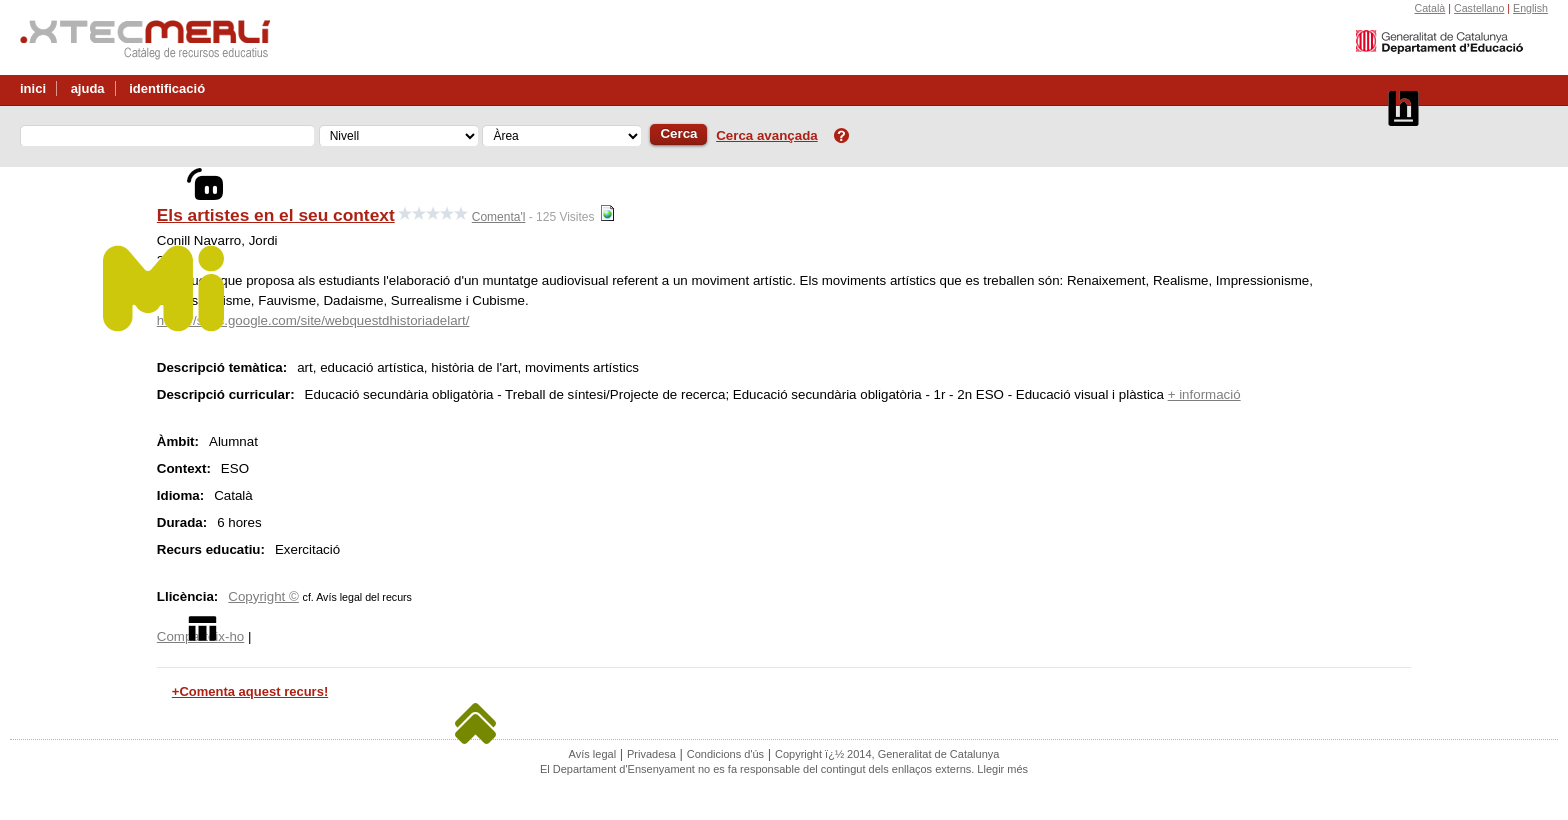  What do you see at coordinates (475, 723) in the screenshot?
I see `palo alto software company logo` at bounding box center [475, 723].